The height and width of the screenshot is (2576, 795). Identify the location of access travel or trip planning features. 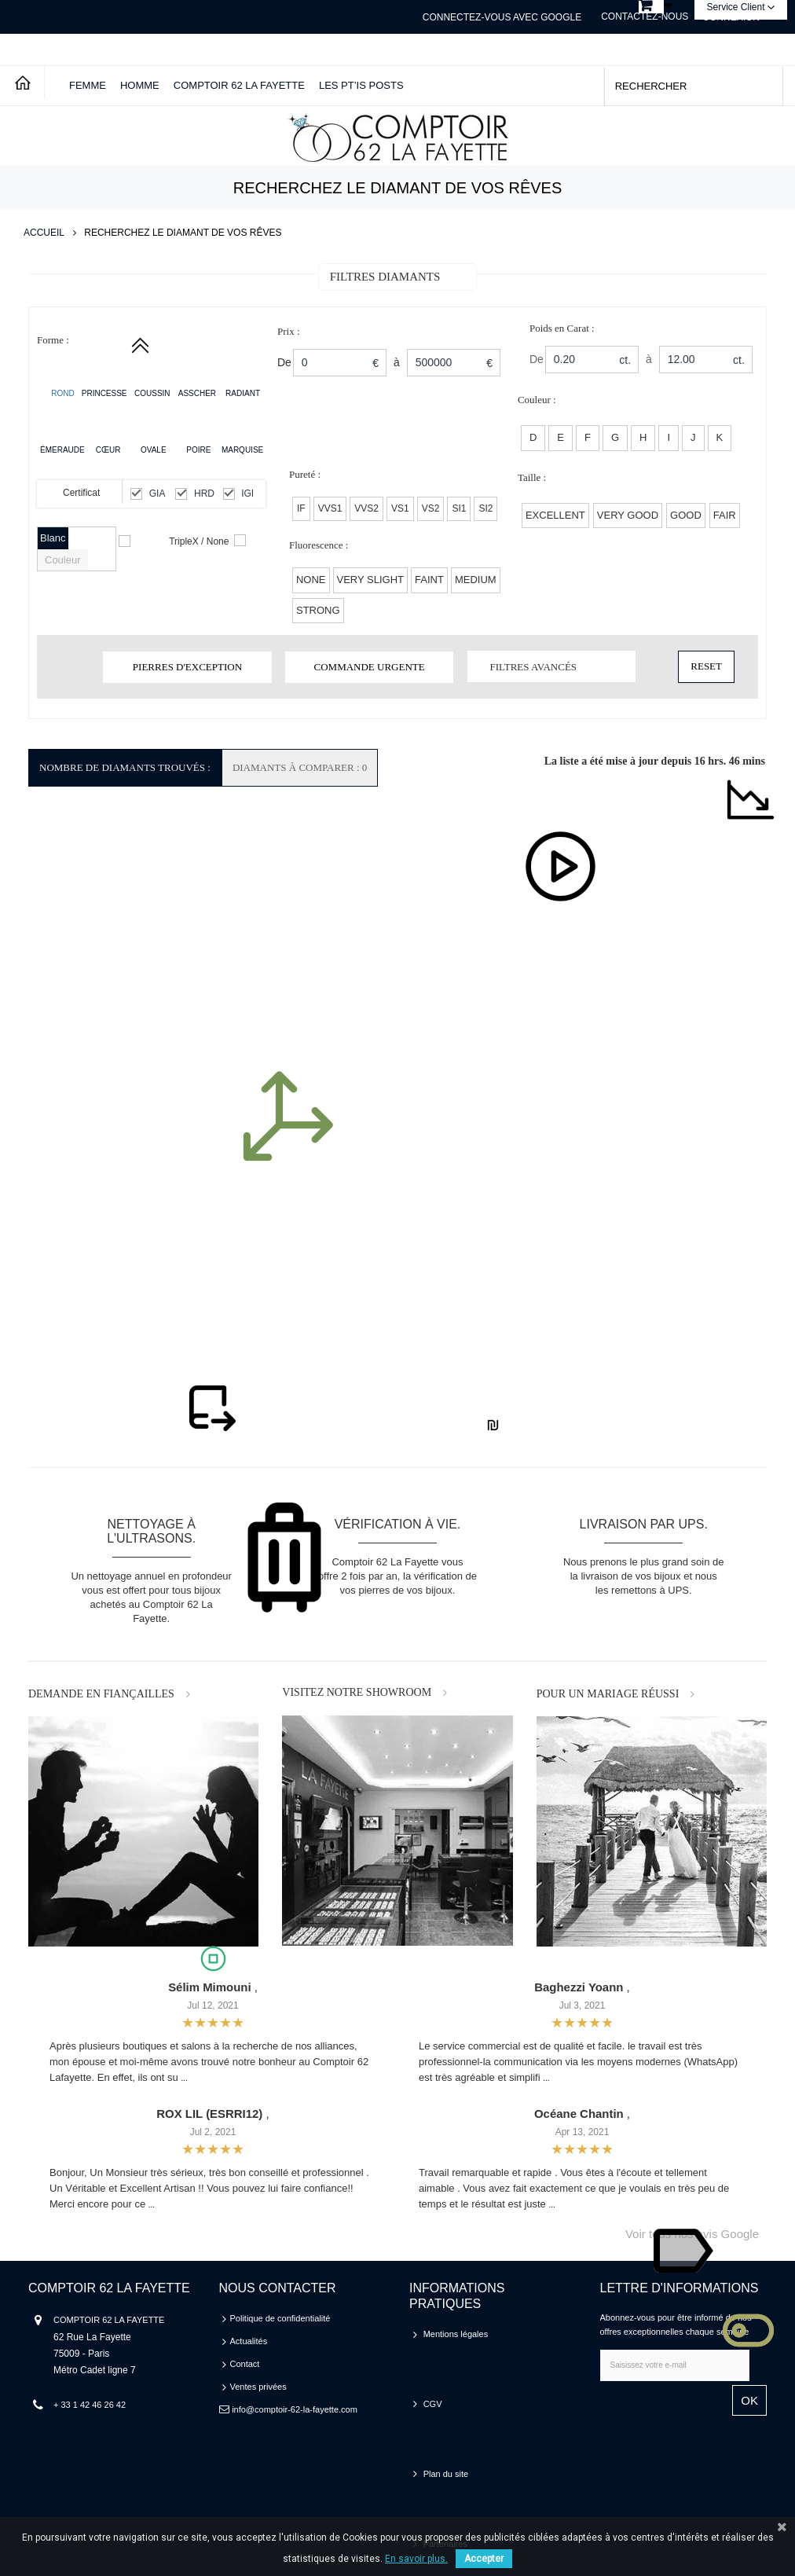
(284, 1558).